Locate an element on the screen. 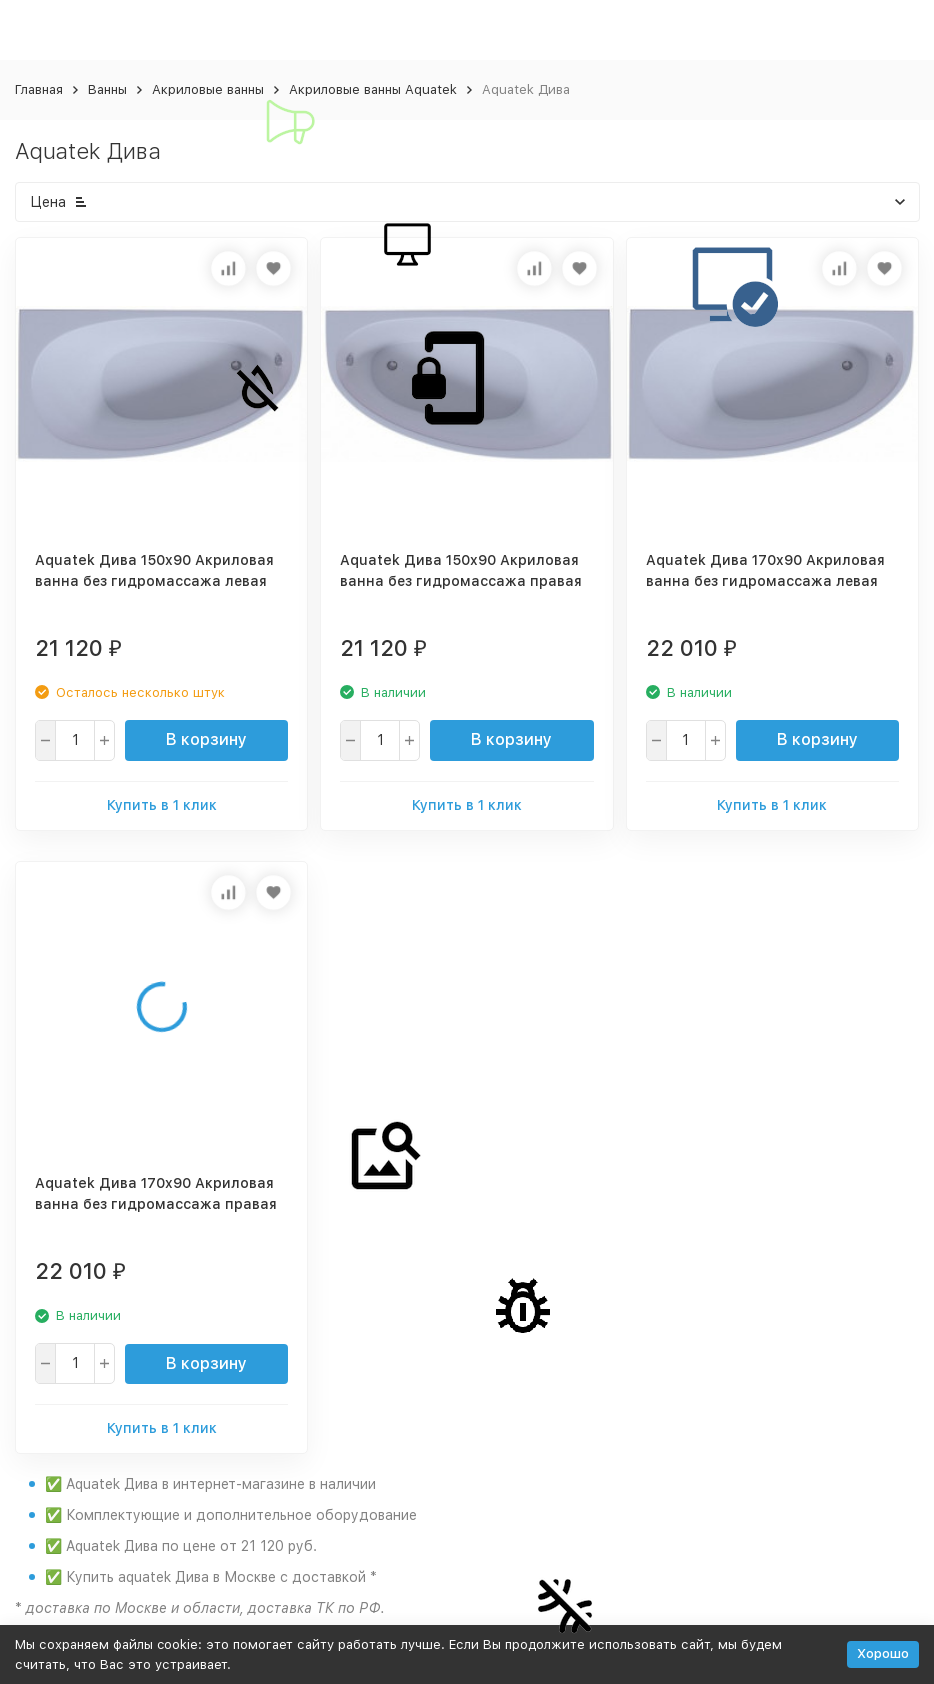 This screenshot has width=934, height=1684. search using an image or photo is located at coordinates (385, 1155).